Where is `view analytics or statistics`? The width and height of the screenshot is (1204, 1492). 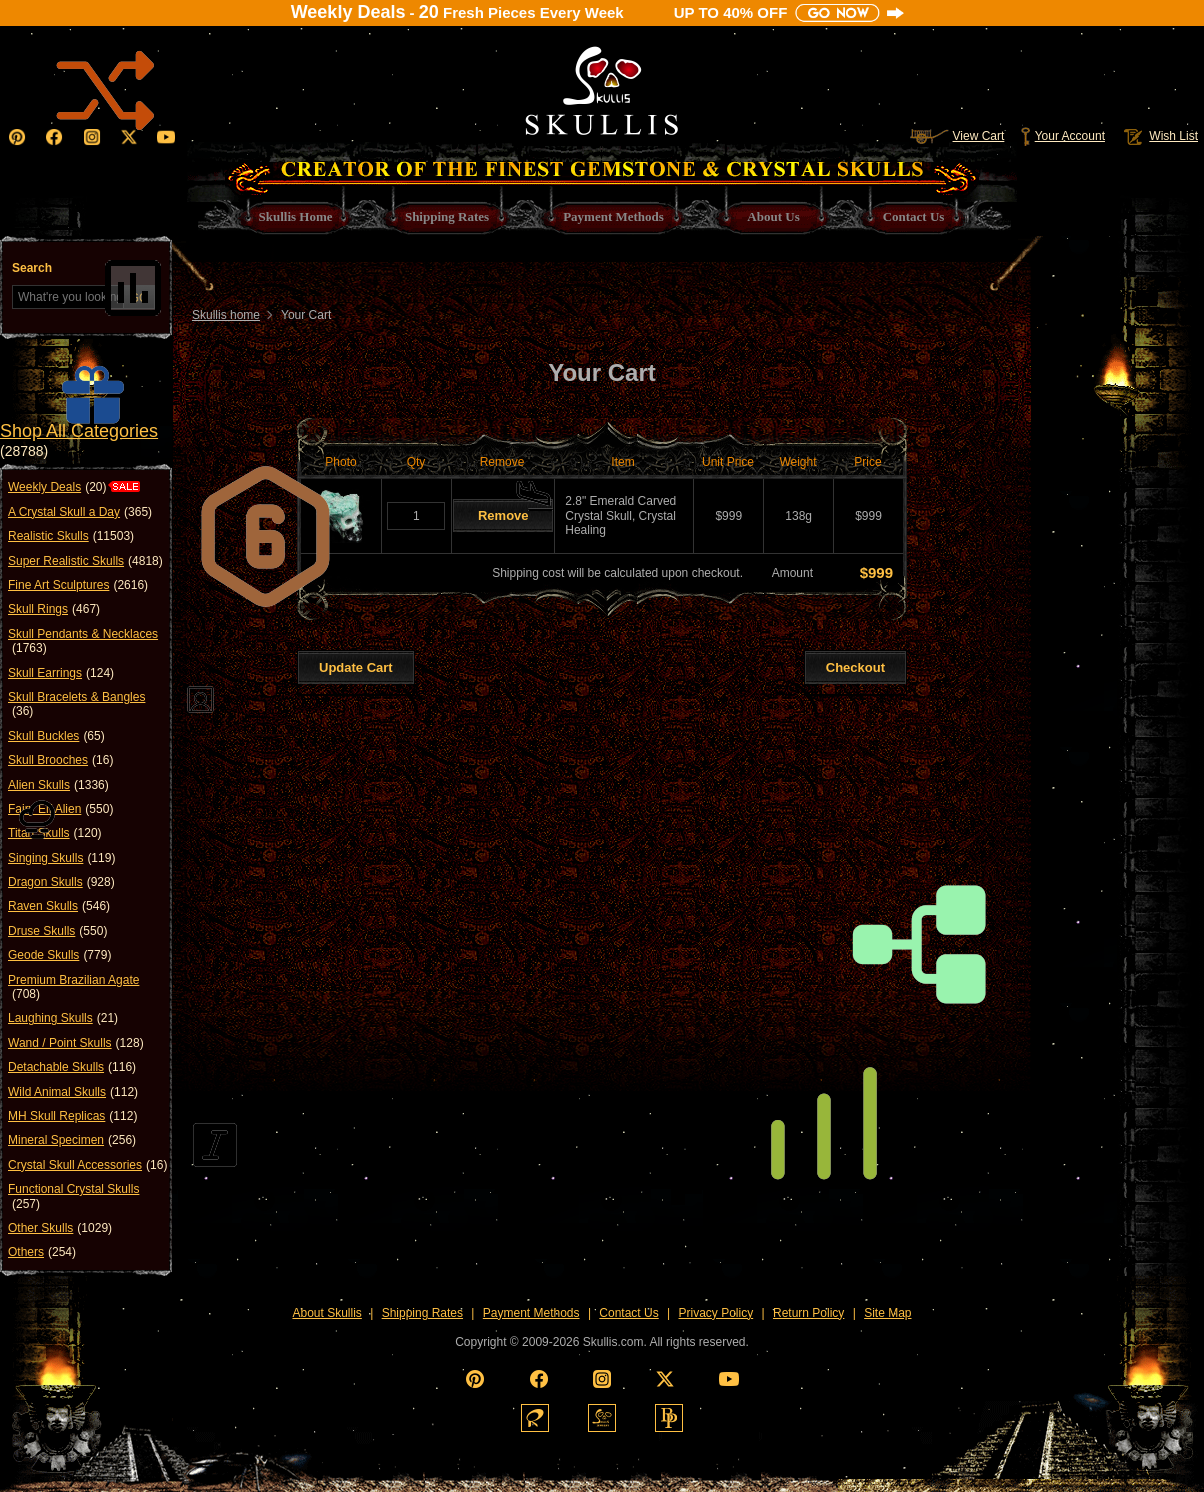 view analytics or statistics is located at coordinates (824, 1120).